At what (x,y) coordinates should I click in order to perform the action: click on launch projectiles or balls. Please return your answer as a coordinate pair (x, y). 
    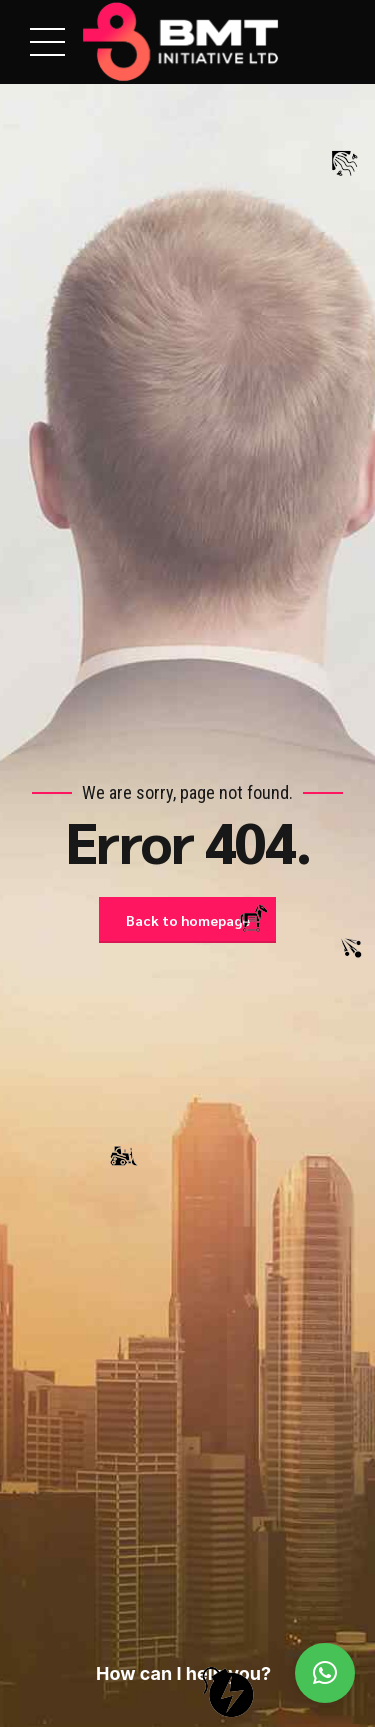
    Looking at the image, I should click on (351, 947).